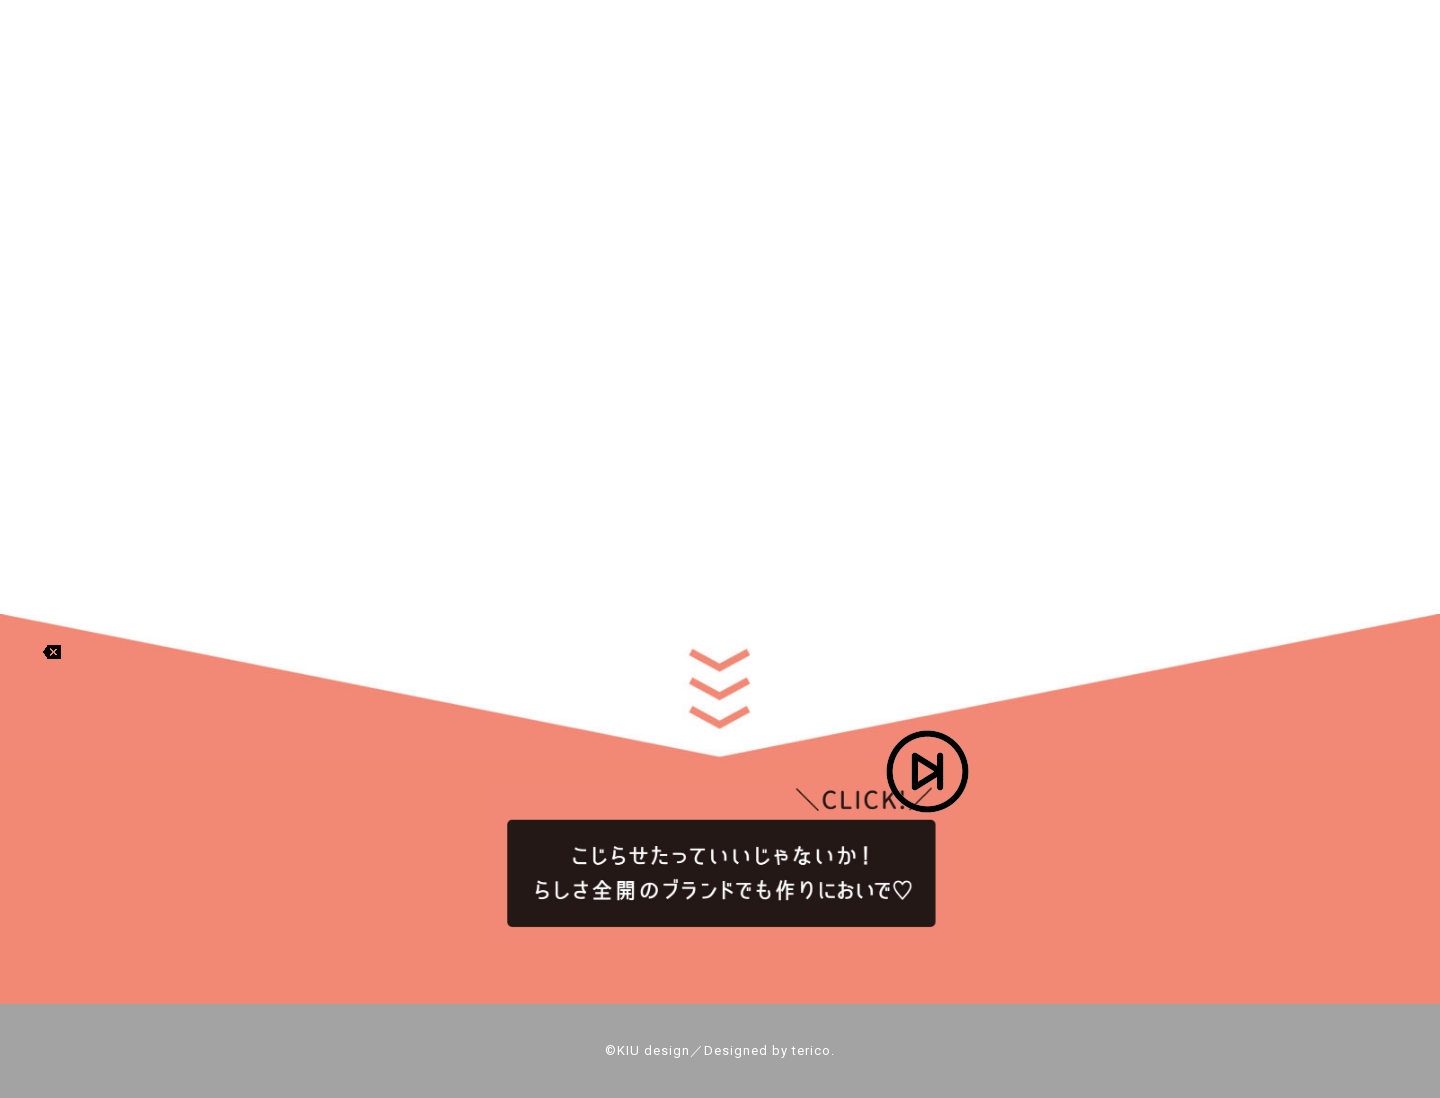 This screenshot has width=1440, height=1098. What do you see at coordinates (927, 771) in the screenshot?
I see `skip to the next track or media item` at bounding box center [927, 771].